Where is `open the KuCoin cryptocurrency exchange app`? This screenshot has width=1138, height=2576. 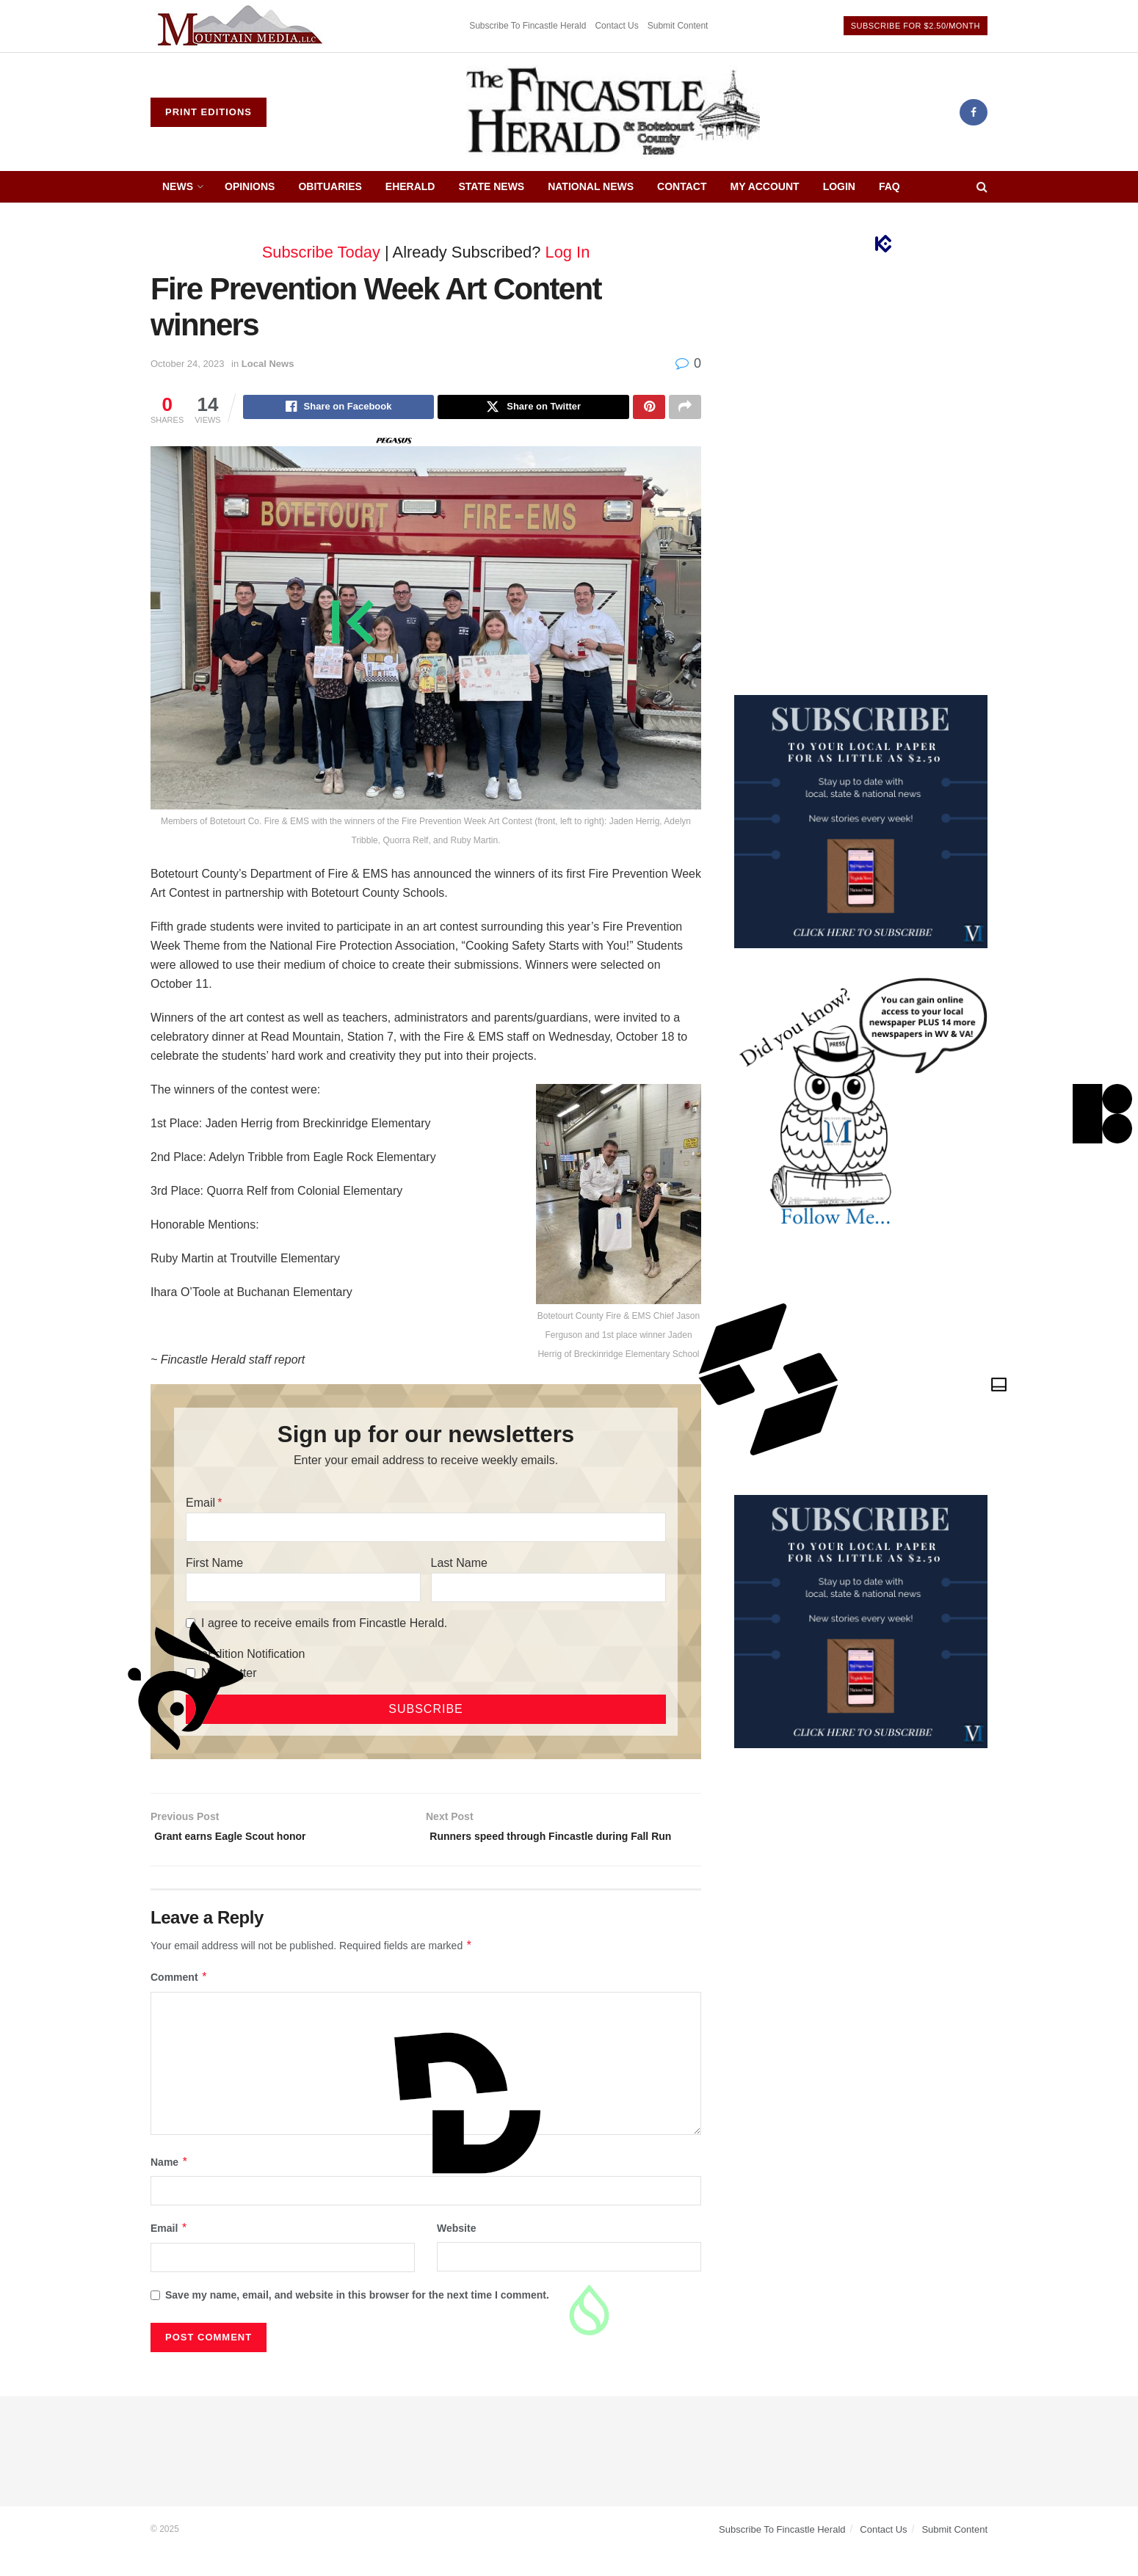
open the KuCoin cryptocurrency exchange app is located at coordinates (883, 244).